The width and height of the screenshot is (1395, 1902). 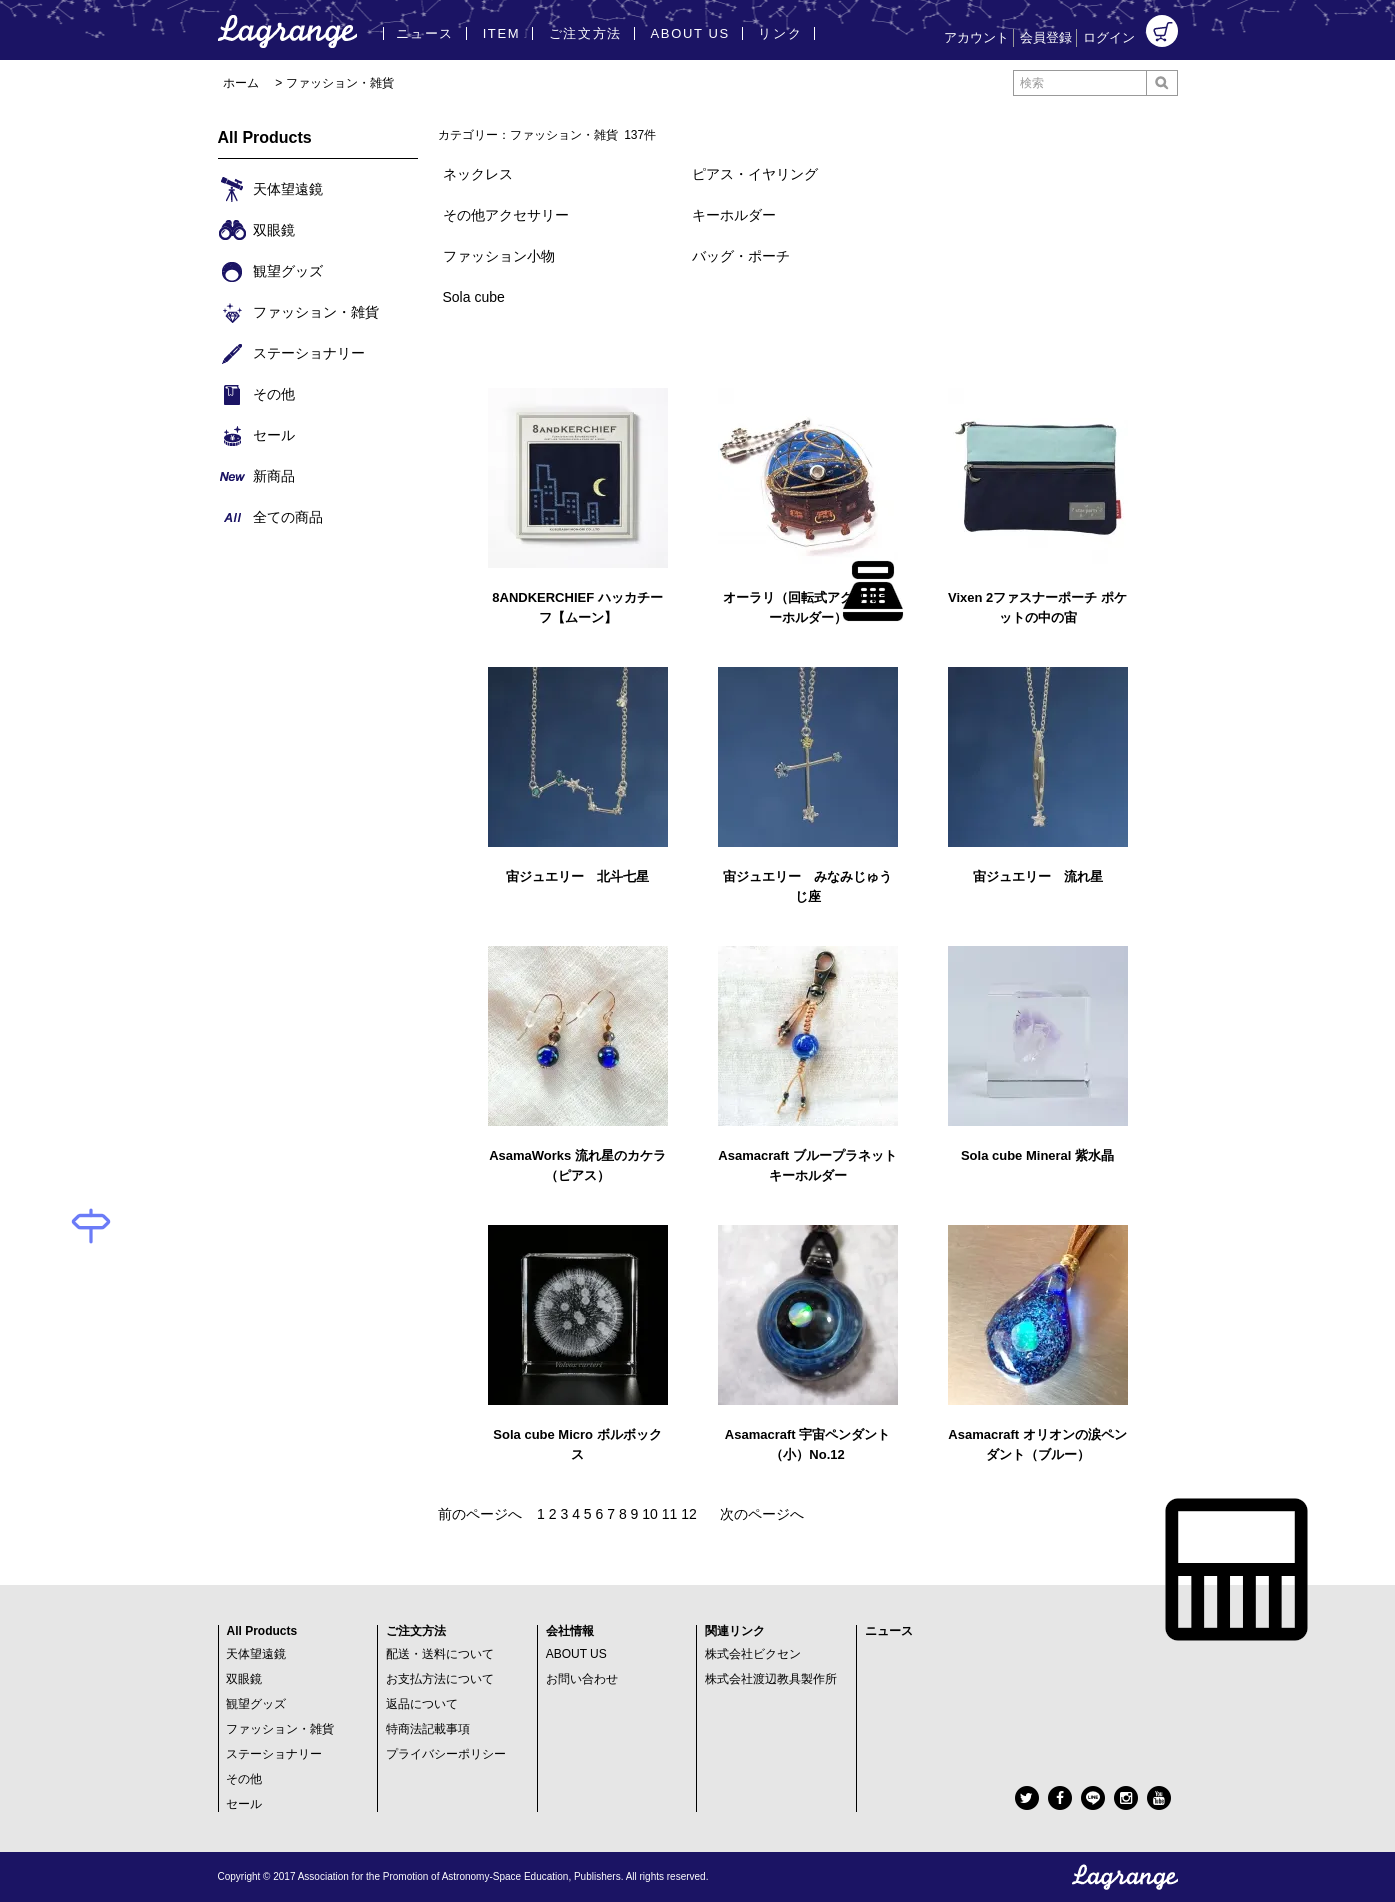 What do you see at coordinates (1236, 1569) in the screenshot?
I see `toggle bottom panel visibility` at bounding box center [1236, 1569].